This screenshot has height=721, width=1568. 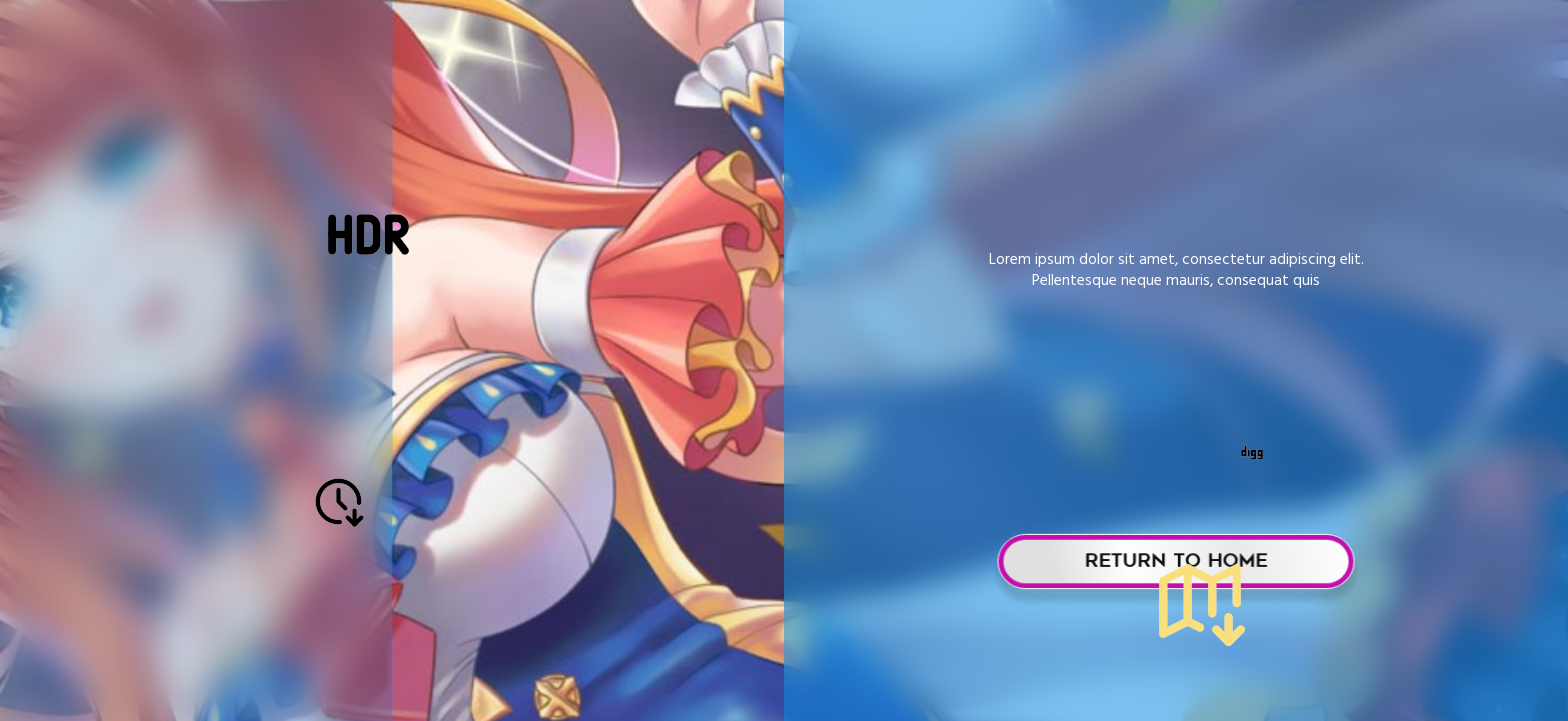 What do you see at coordinates (368, 234) in the screenshot?
I see `toggle HDR mode for photos or video` at bounding box center [368, 234].